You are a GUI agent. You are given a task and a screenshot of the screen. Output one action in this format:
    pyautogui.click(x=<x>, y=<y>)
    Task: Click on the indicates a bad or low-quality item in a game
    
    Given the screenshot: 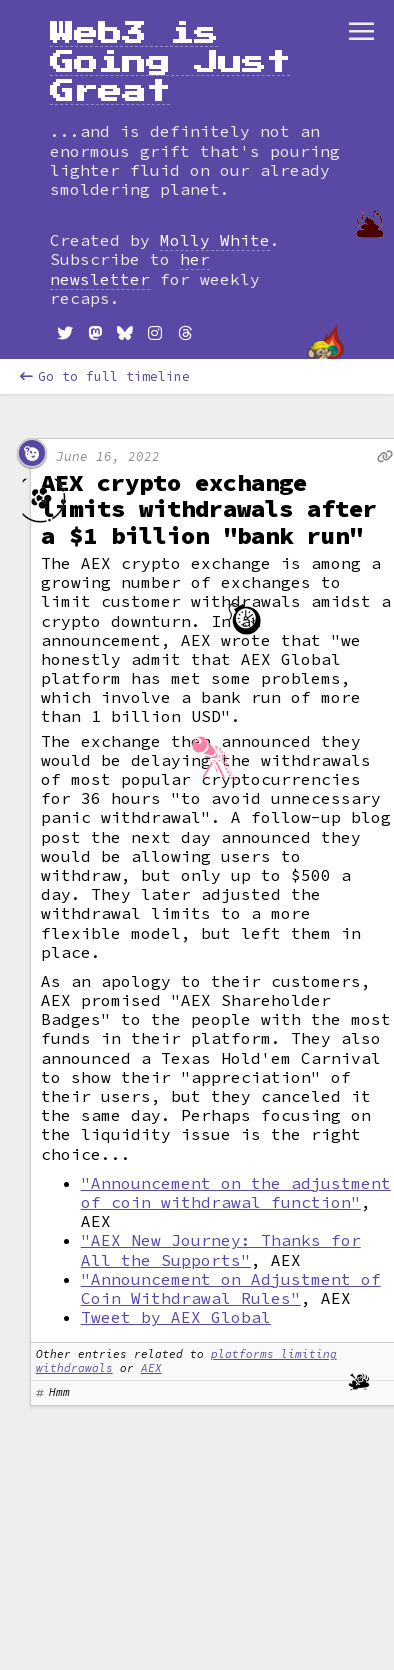 What is the action you would take?
    pyautogui.click(x=370, y=224)
    